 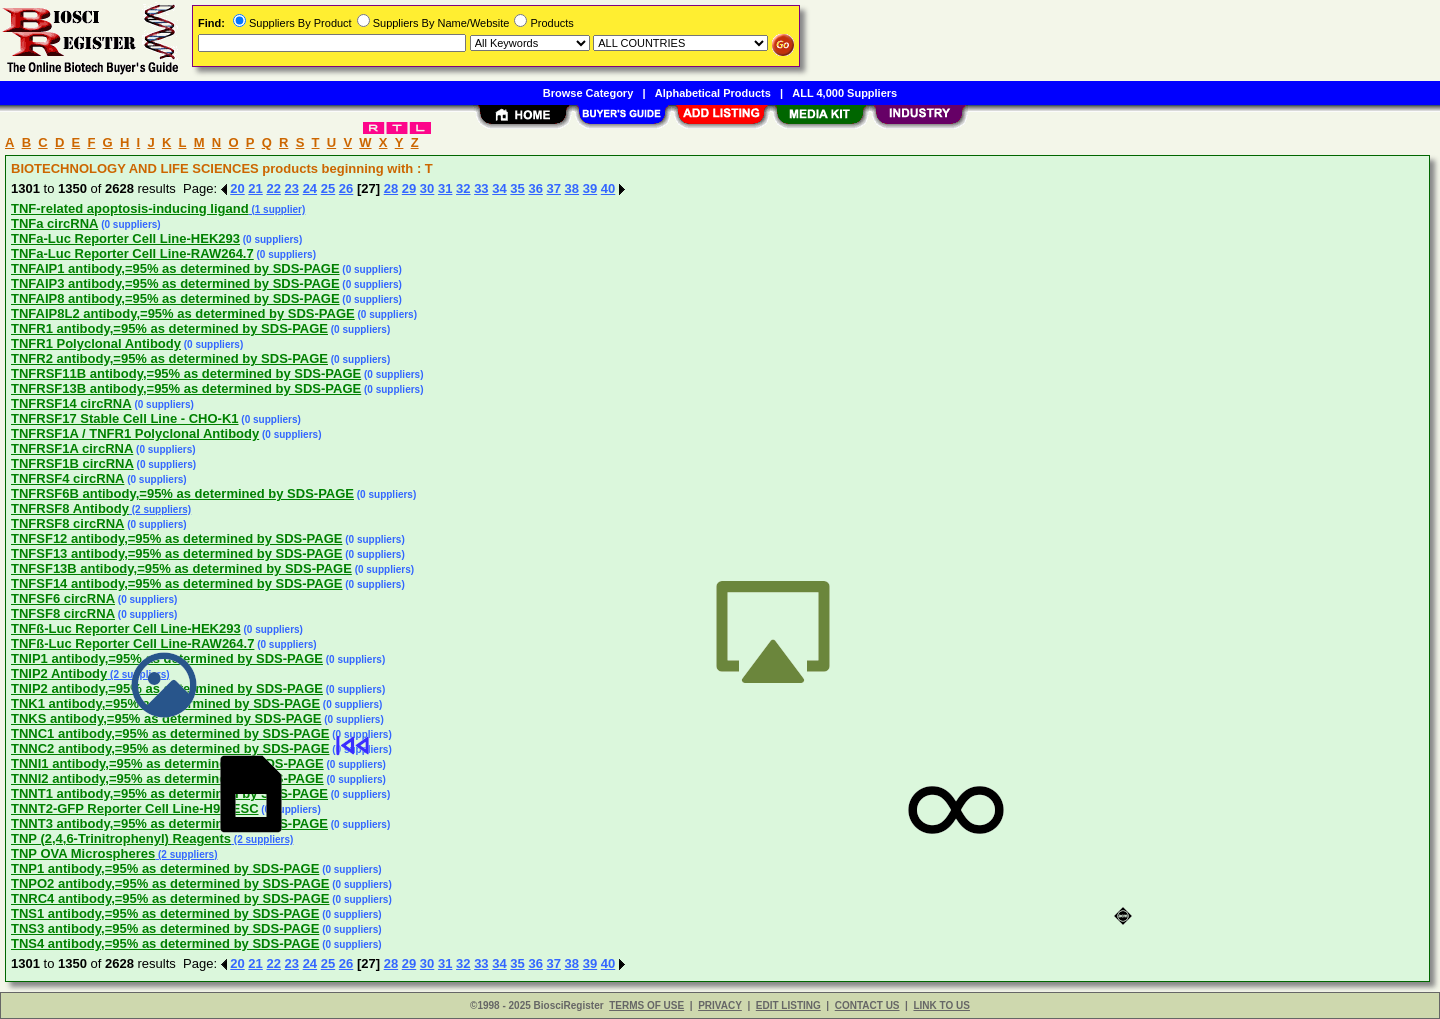 What do you see at coordinates (956, 810) in the screenshot?
I see `indicates unlimited or infinite content` at bounding box center [956, 810].